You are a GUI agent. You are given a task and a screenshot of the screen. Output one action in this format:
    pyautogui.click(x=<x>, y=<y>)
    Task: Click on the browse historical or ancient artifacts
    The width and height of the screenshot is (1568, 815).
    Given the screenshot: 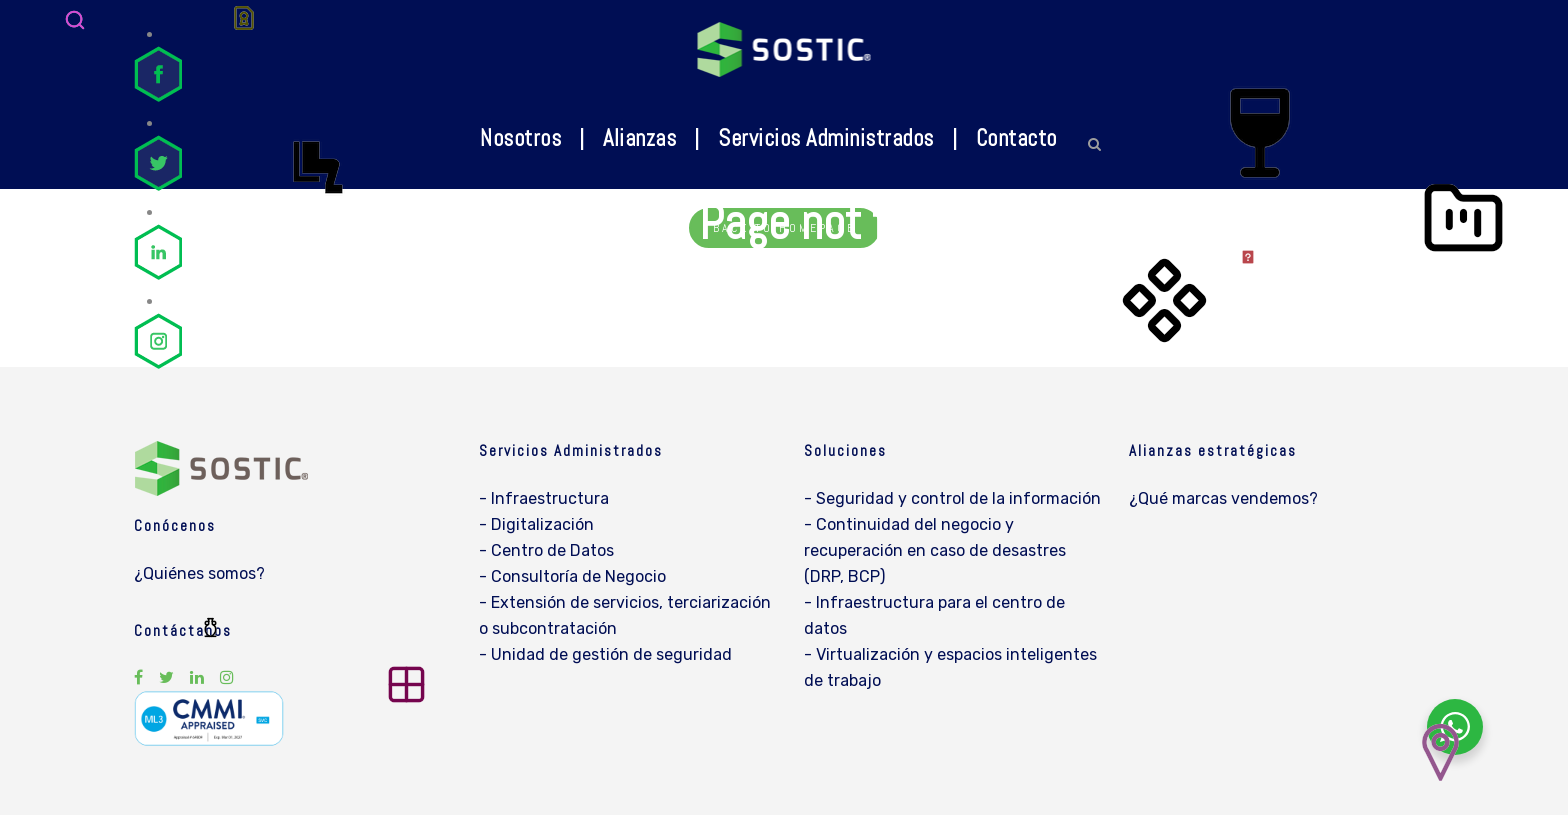 What is the action you would take?
    pyautogui.click(x=210, y=627)
    